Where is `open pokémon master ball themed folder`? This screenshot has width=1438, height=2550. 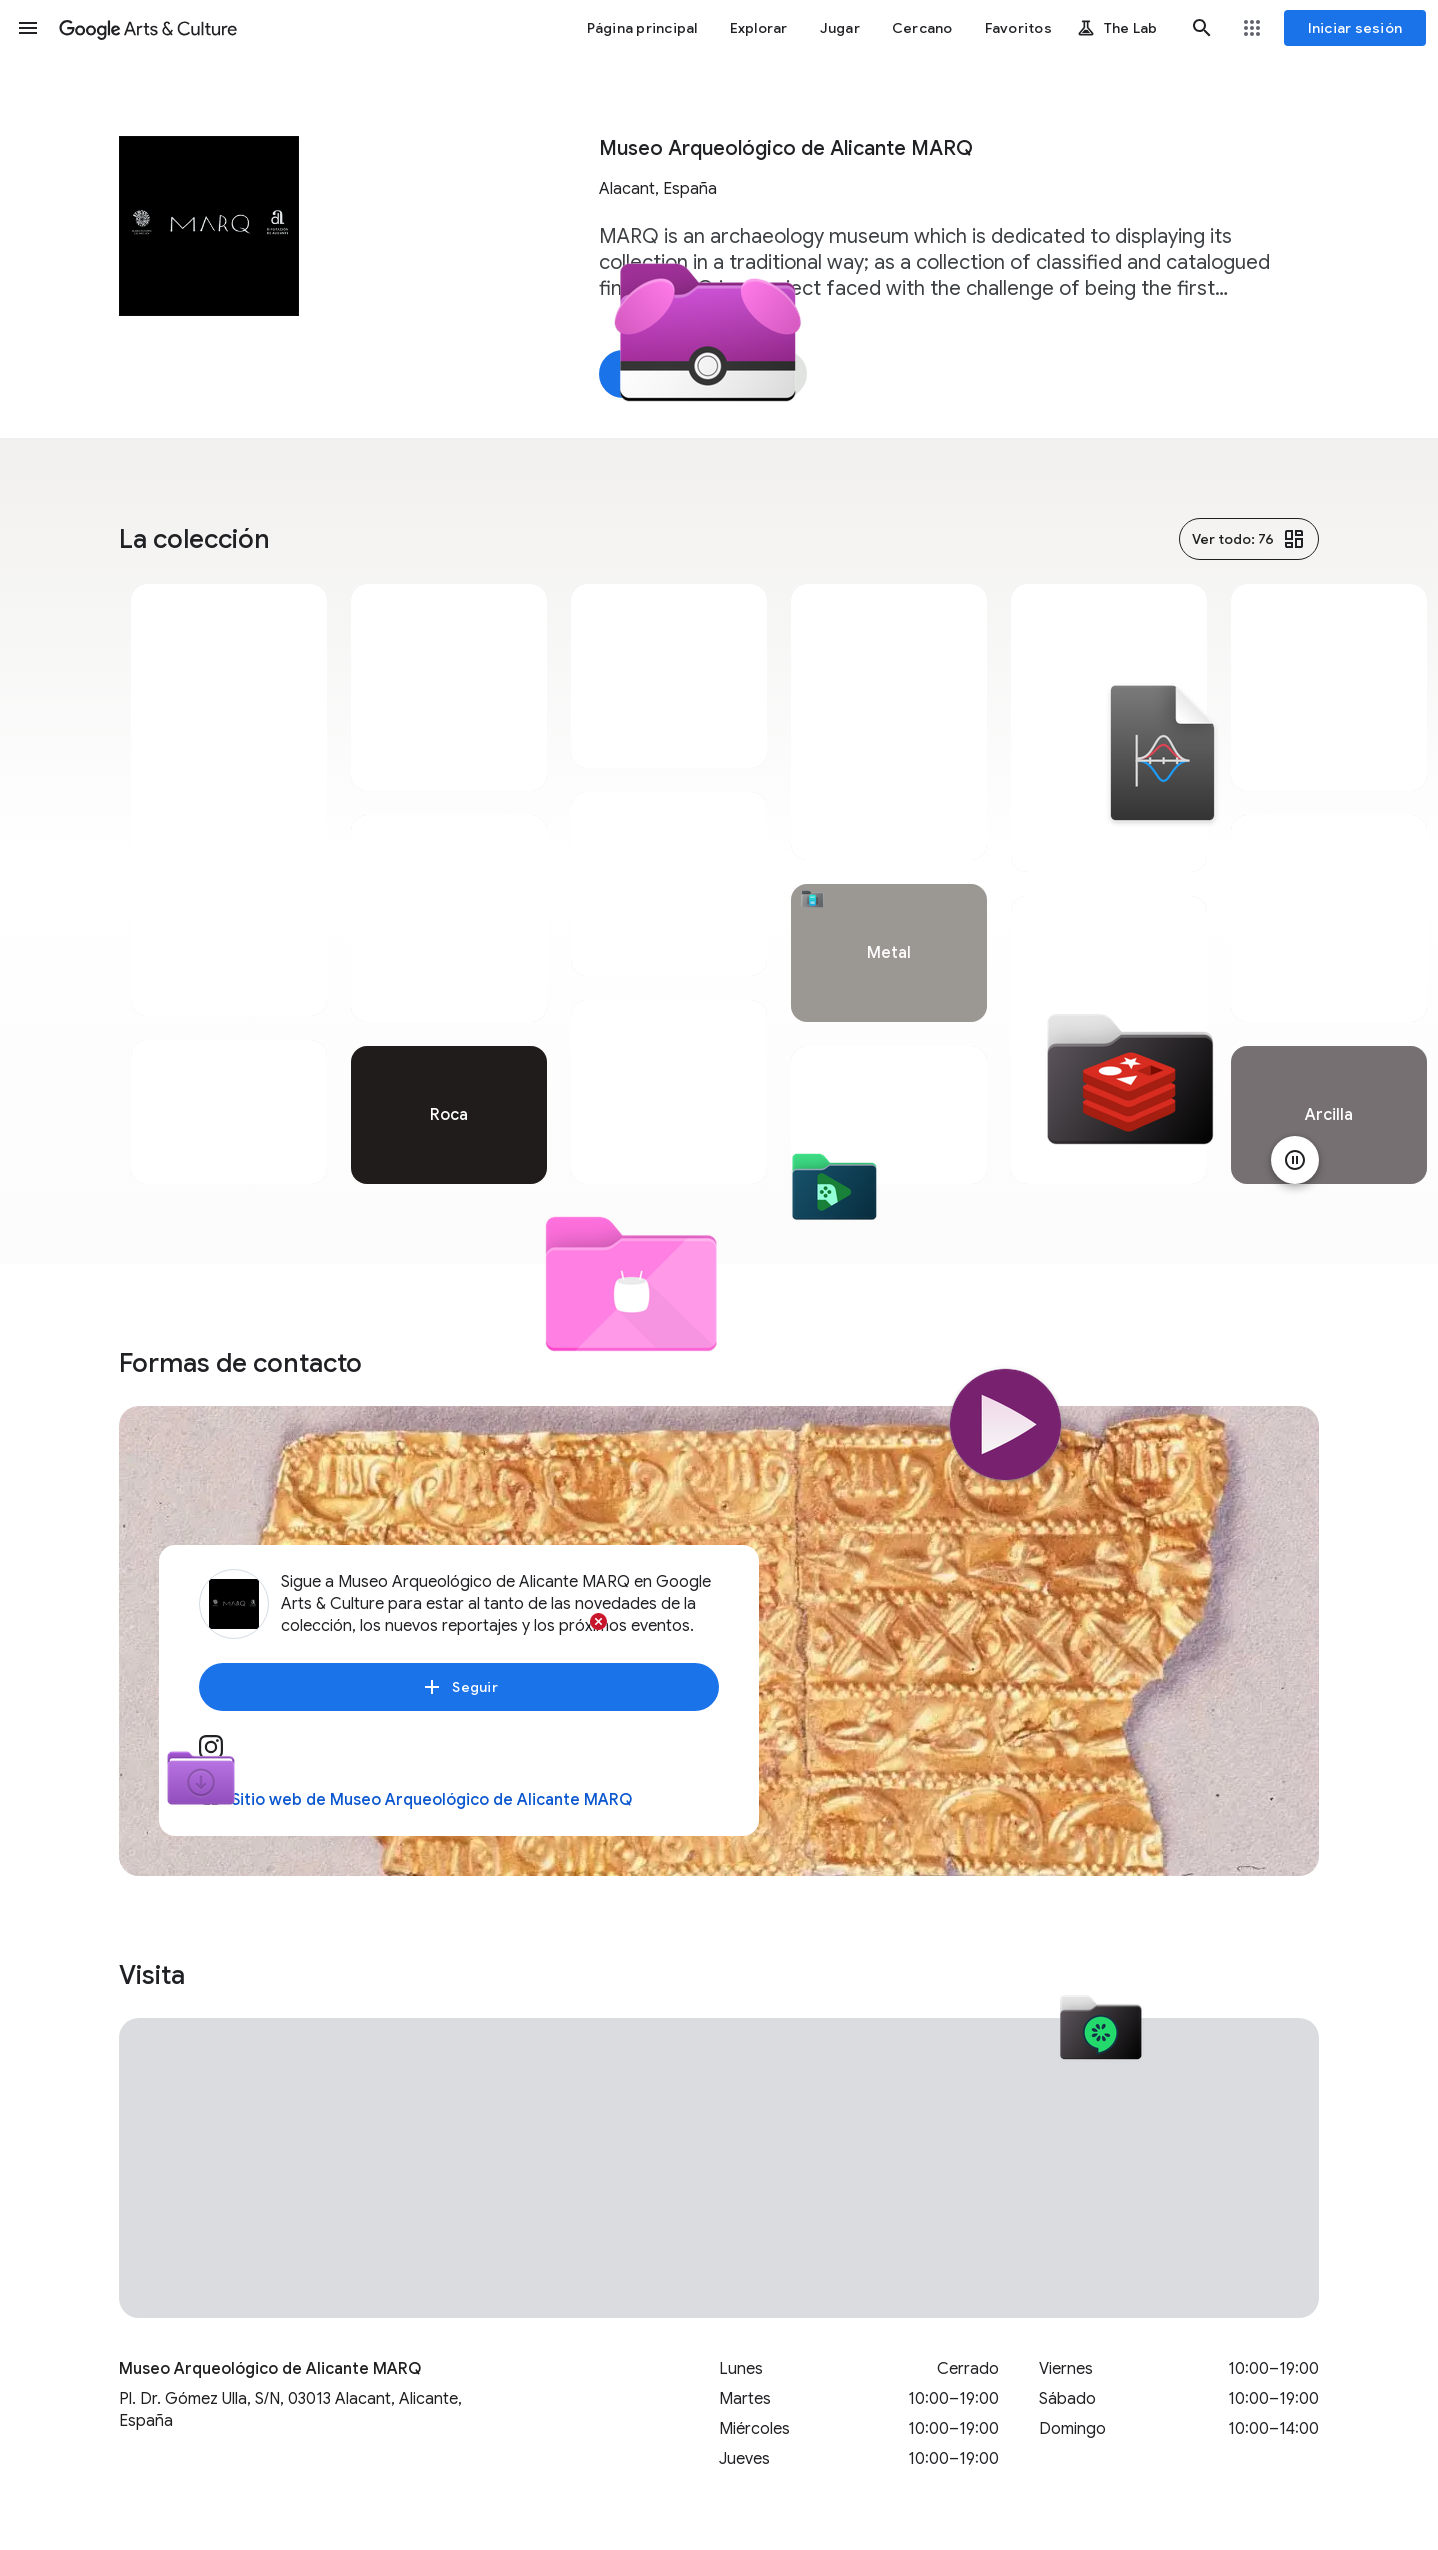 open pokémon master ball themed folder is located at coordinates (707, 337).